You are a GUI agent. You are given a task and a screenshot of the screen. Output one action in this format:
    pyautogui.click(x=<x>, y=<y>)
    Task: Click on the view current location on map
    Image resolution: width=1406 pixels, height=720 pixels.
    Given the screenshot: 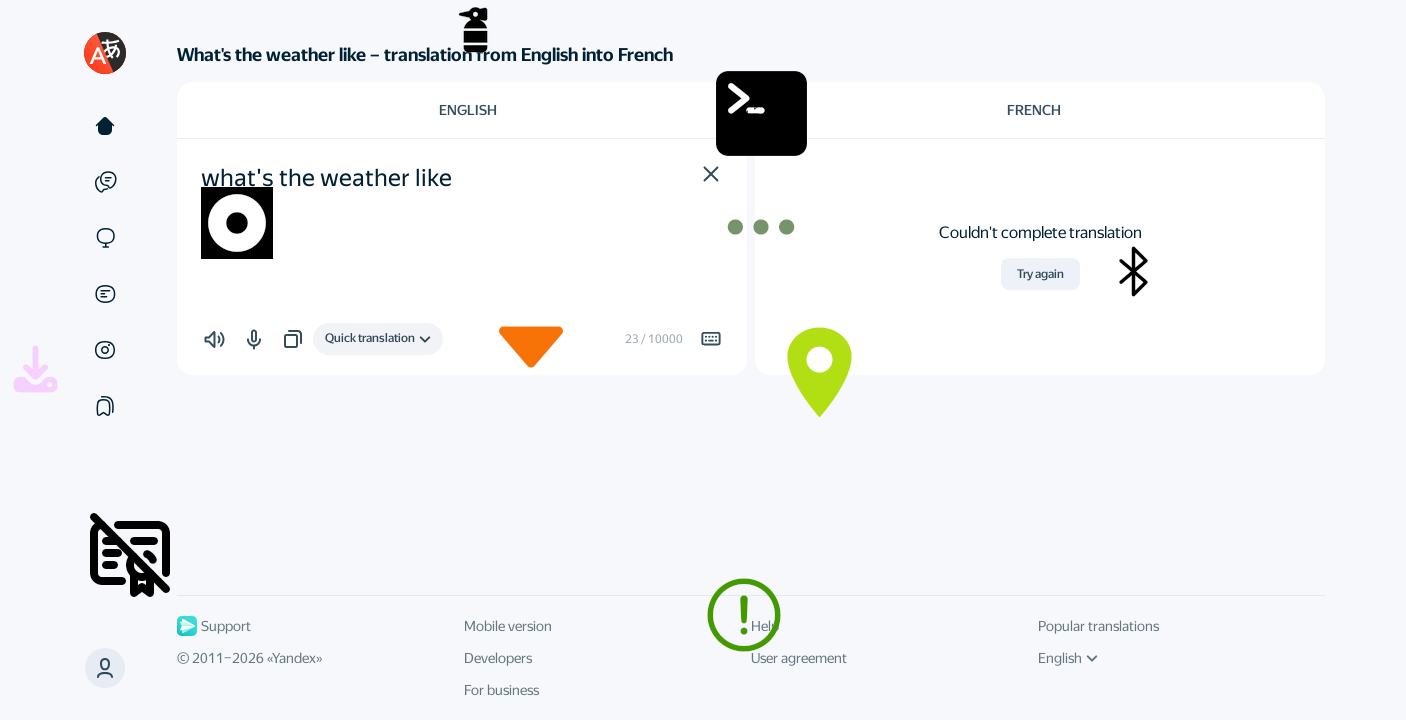 What is the action you would take?
    pyautogui.click(x=819, y=372)
    